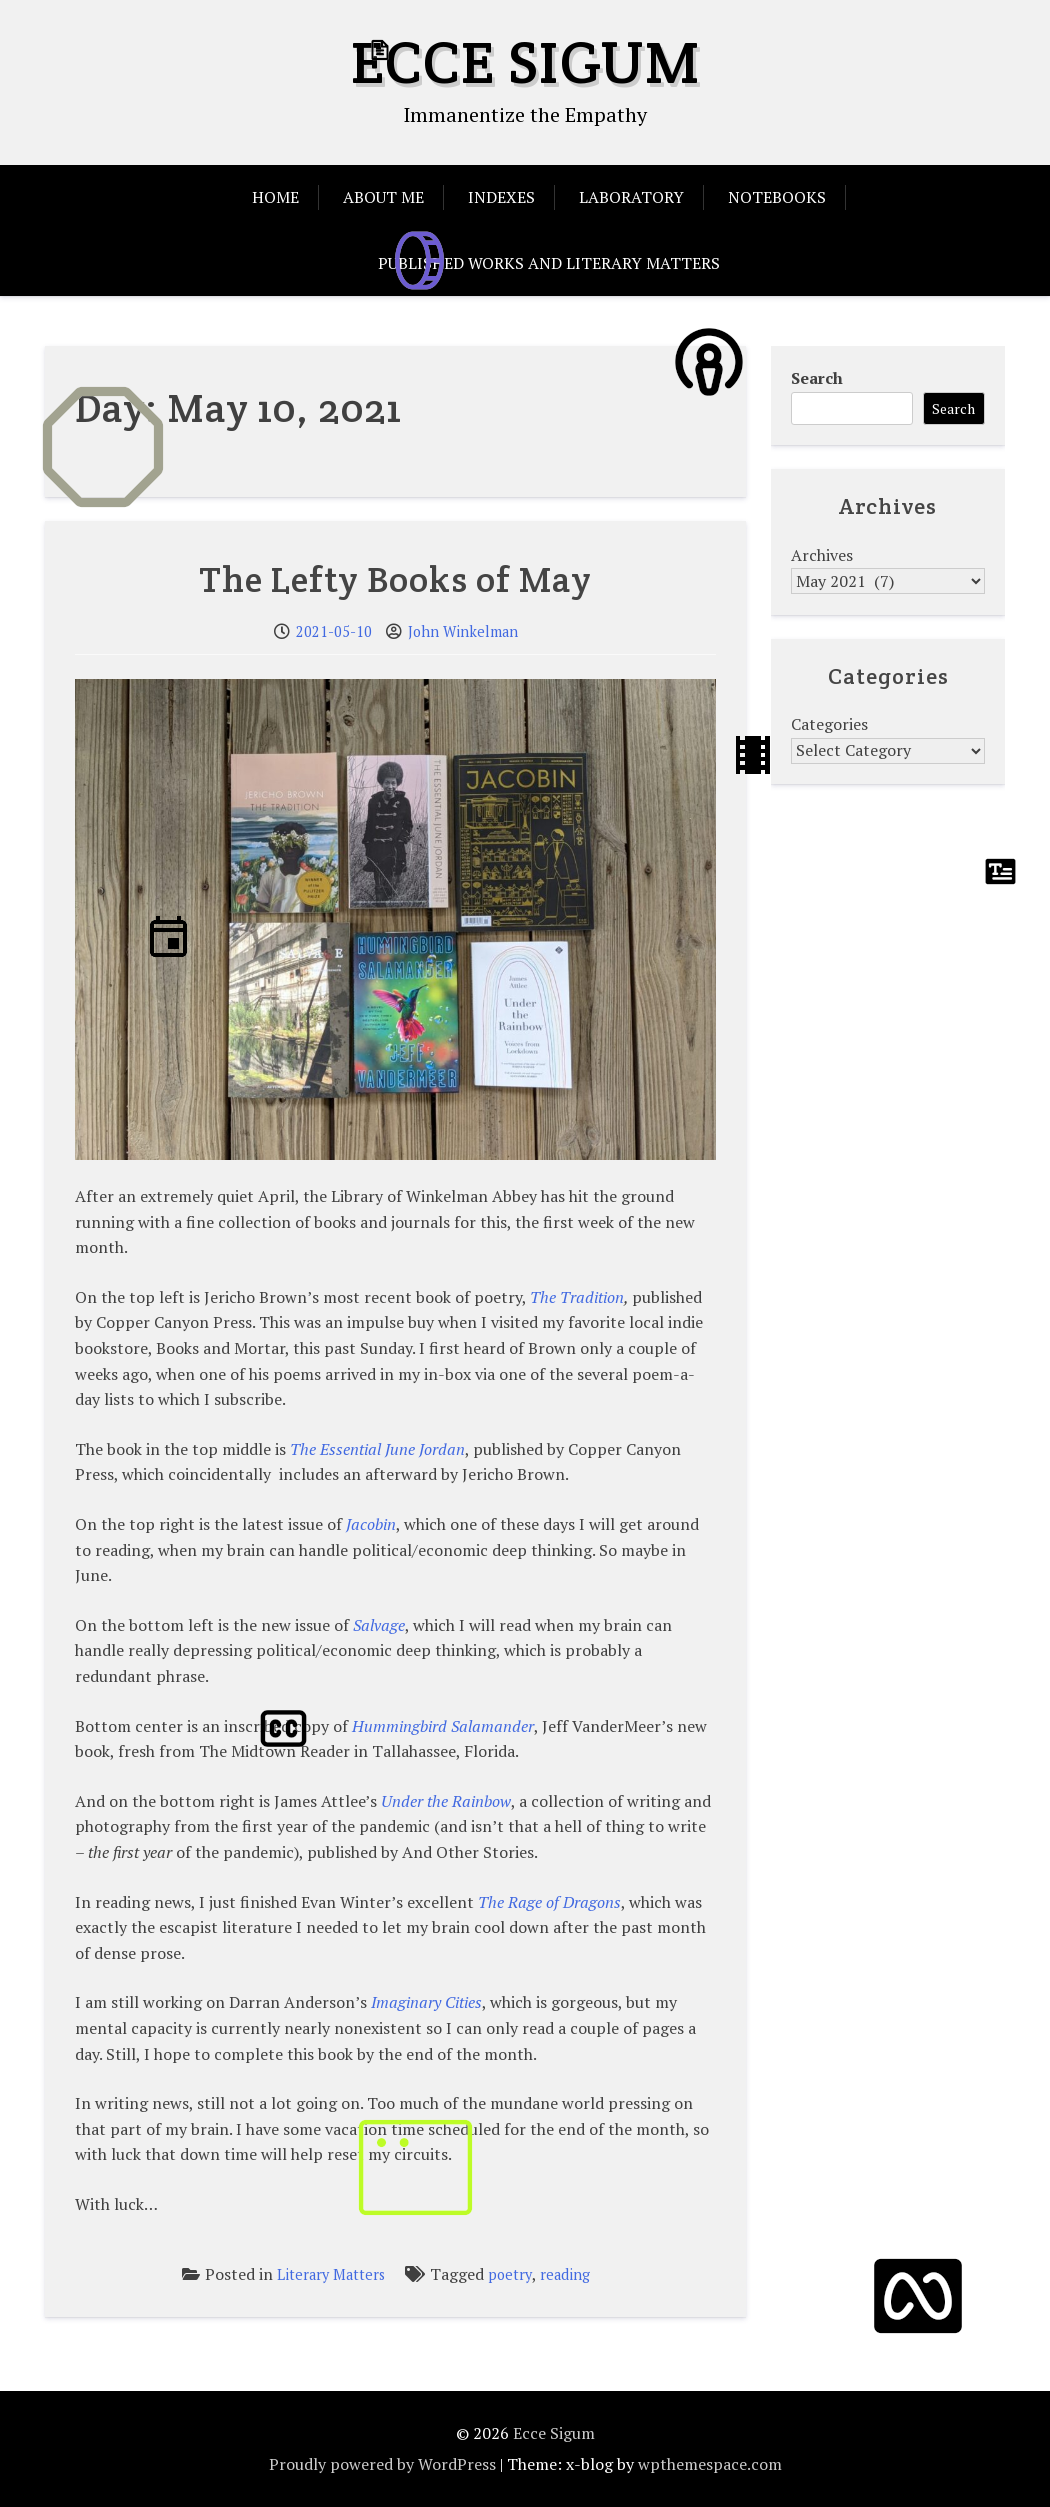 This screenshot has width=1050, height=2507. What do you see at coordinates (103, 447) in the screenshot?
I see `generic shape or placeholder icon` at bounding box center [103, 447].